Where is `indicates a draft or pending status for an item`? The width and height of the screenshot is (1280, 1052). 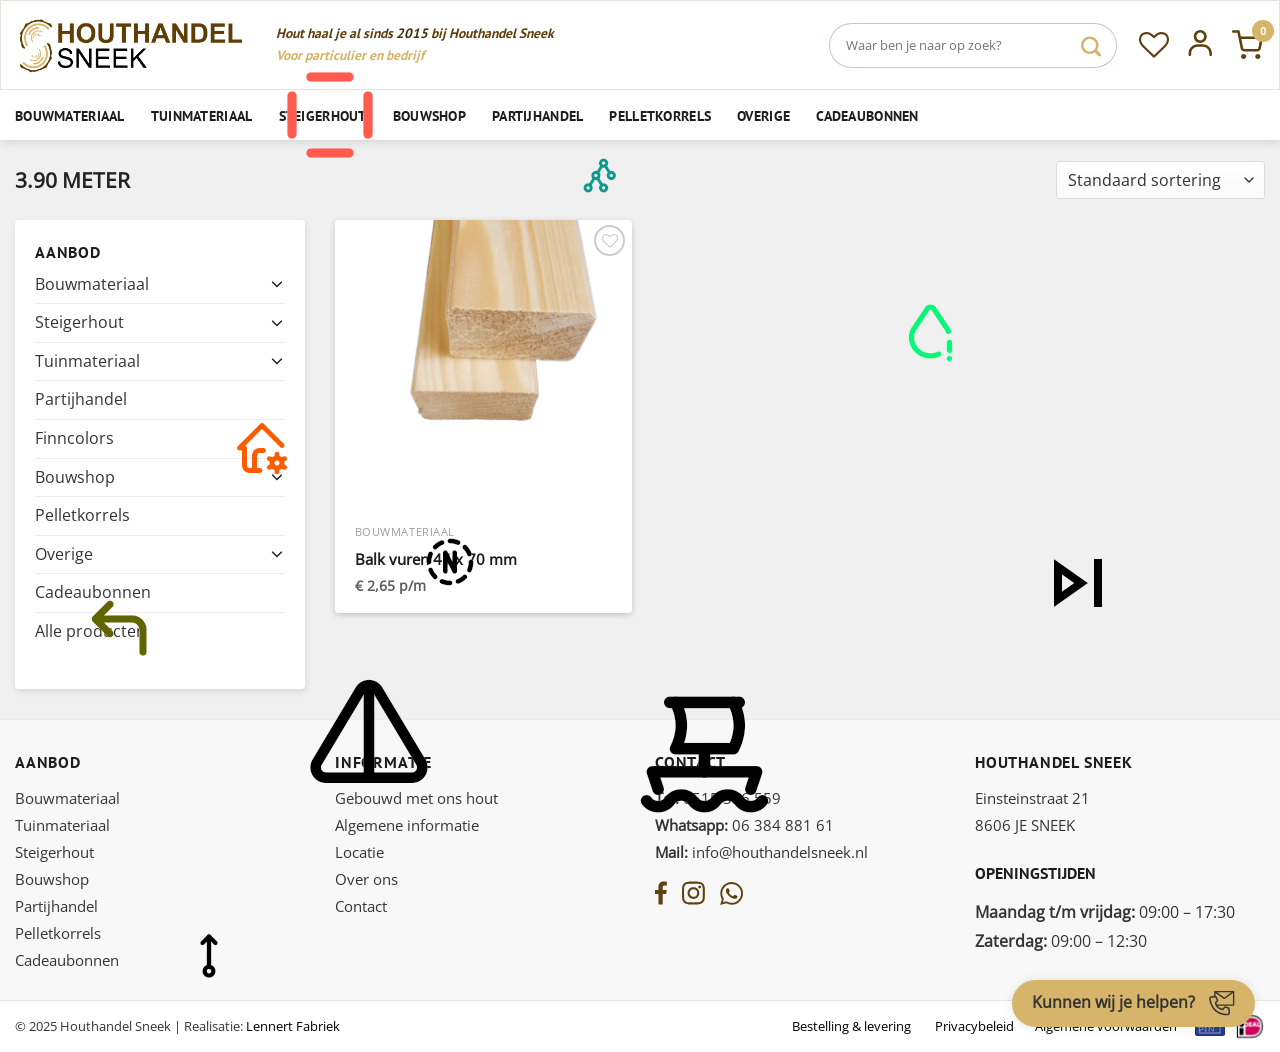
indicates a draft or pending status for an item is located at coordinates (450, 562).